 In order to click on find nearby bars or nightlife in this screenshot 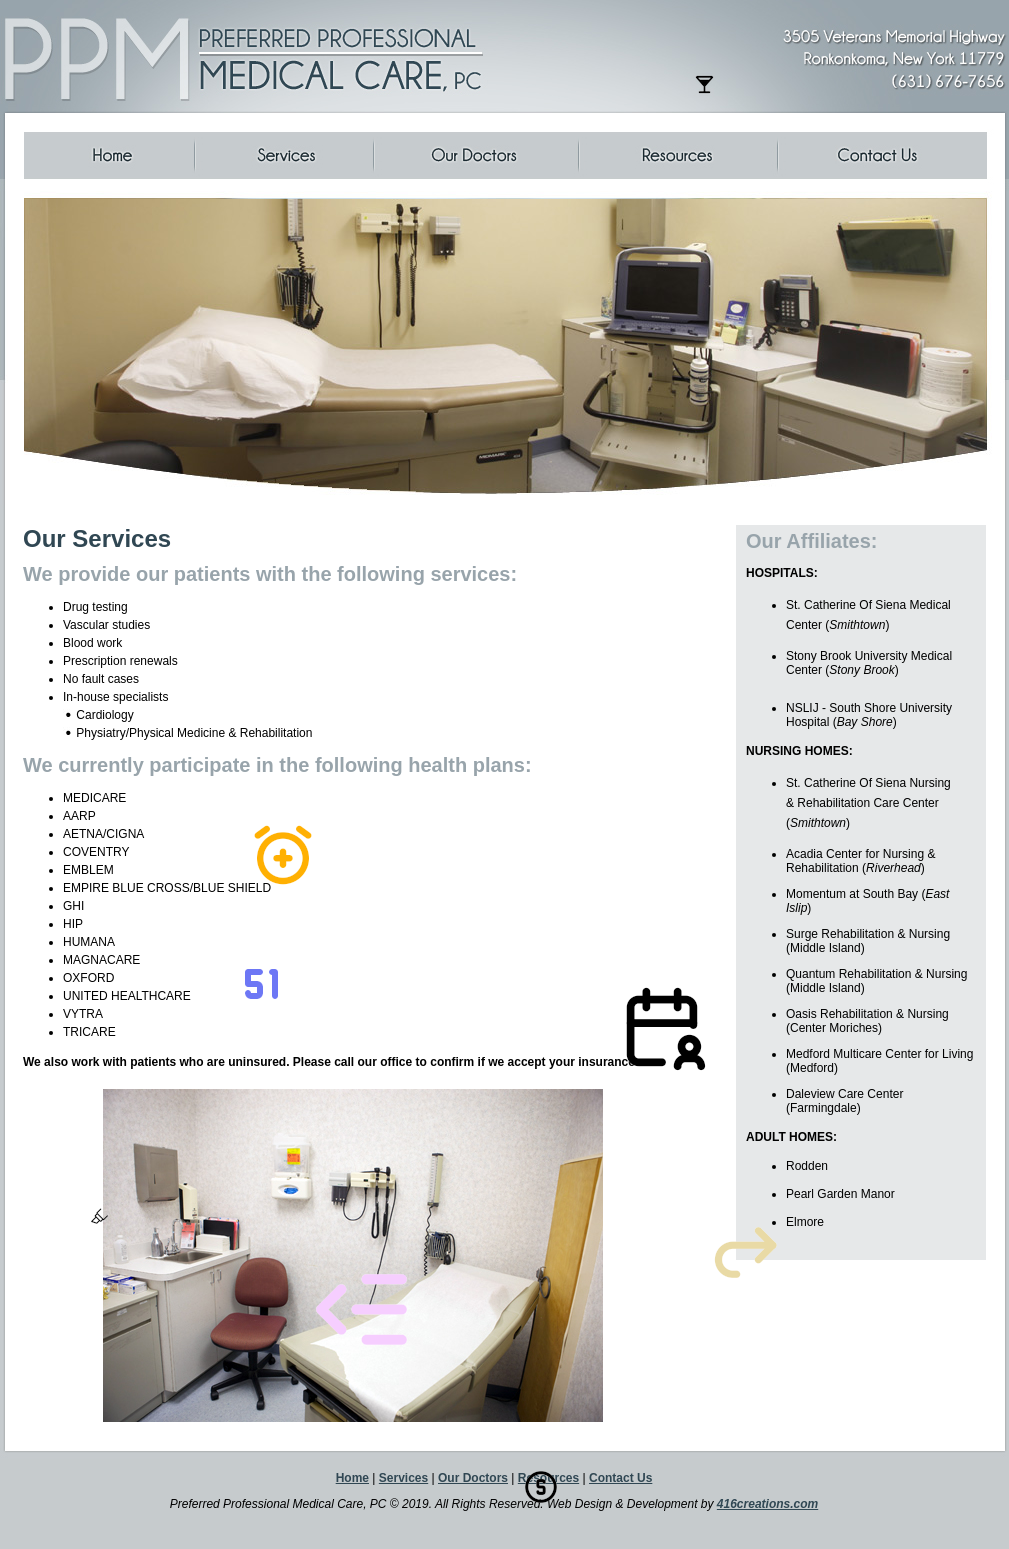, I will do `click(704, 84)`.